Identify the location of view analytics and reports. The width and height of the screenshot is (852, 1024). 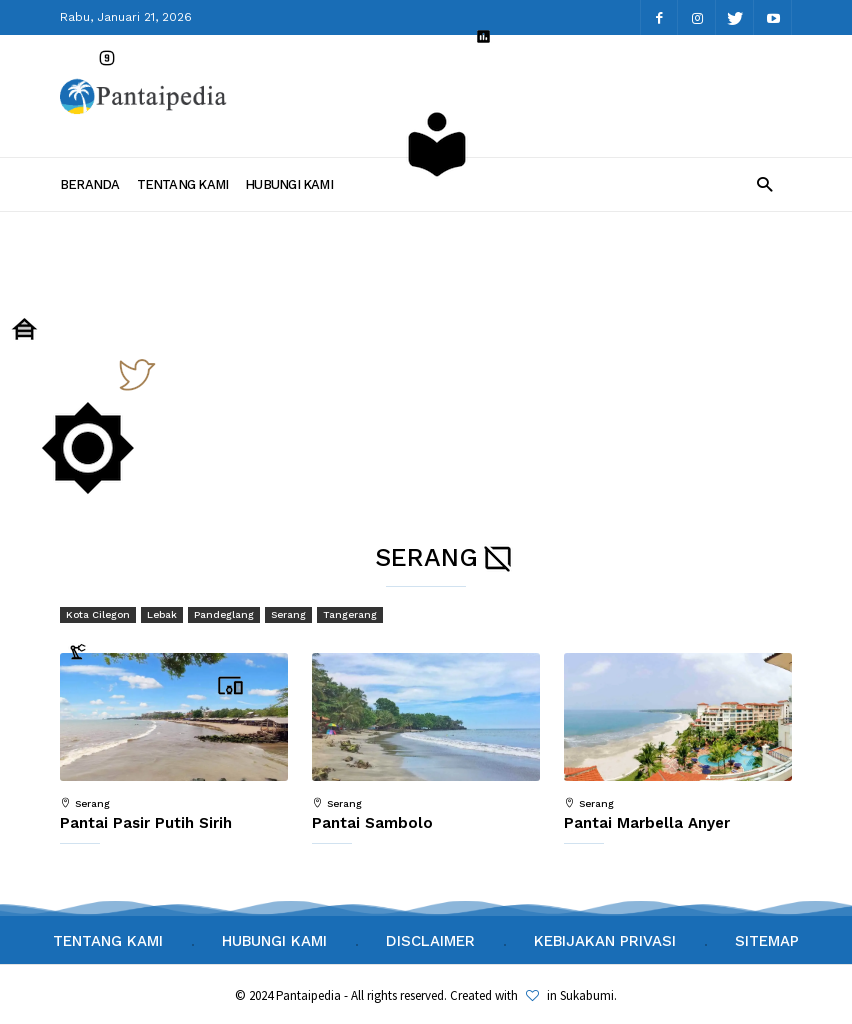
(483, 36).